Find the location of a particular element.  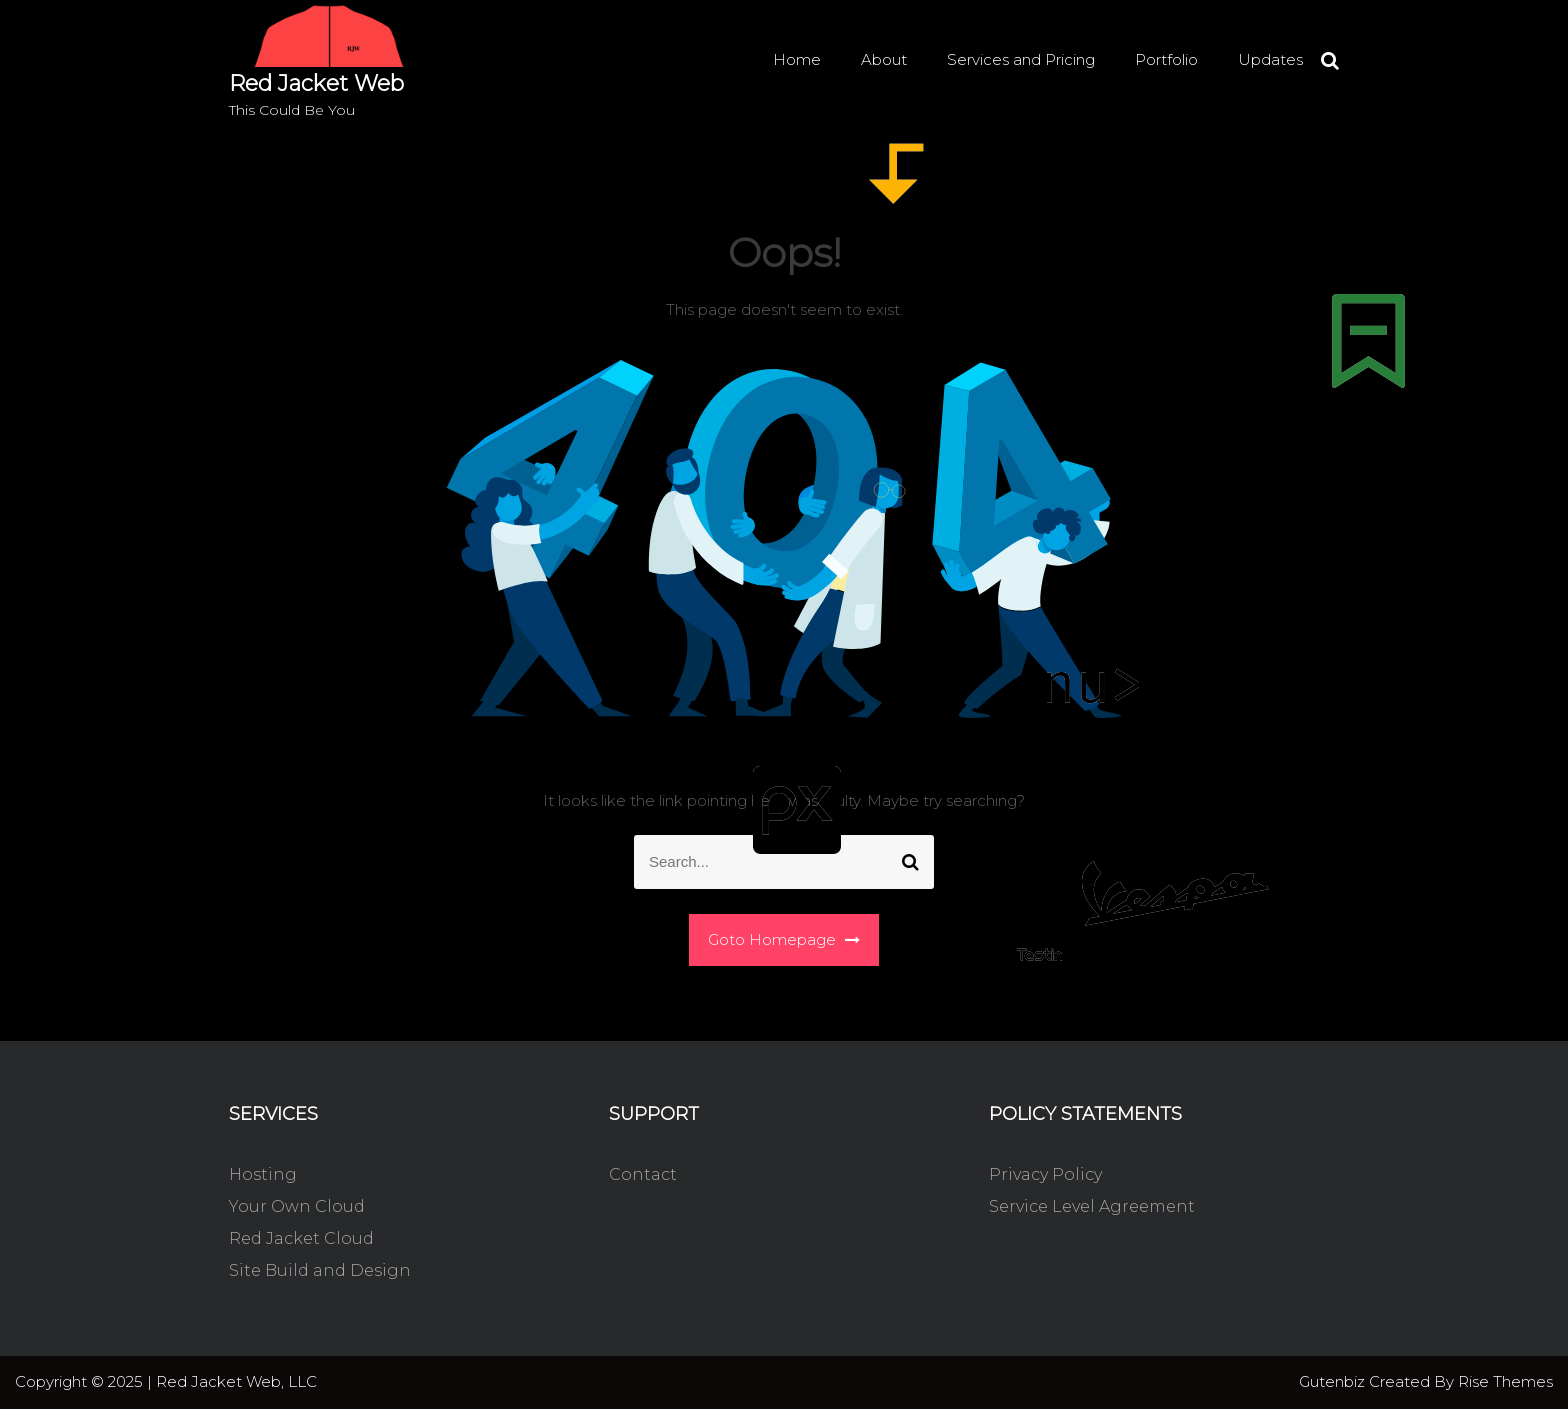

testin app testing platform logo is located at coordinates (1039, 954).